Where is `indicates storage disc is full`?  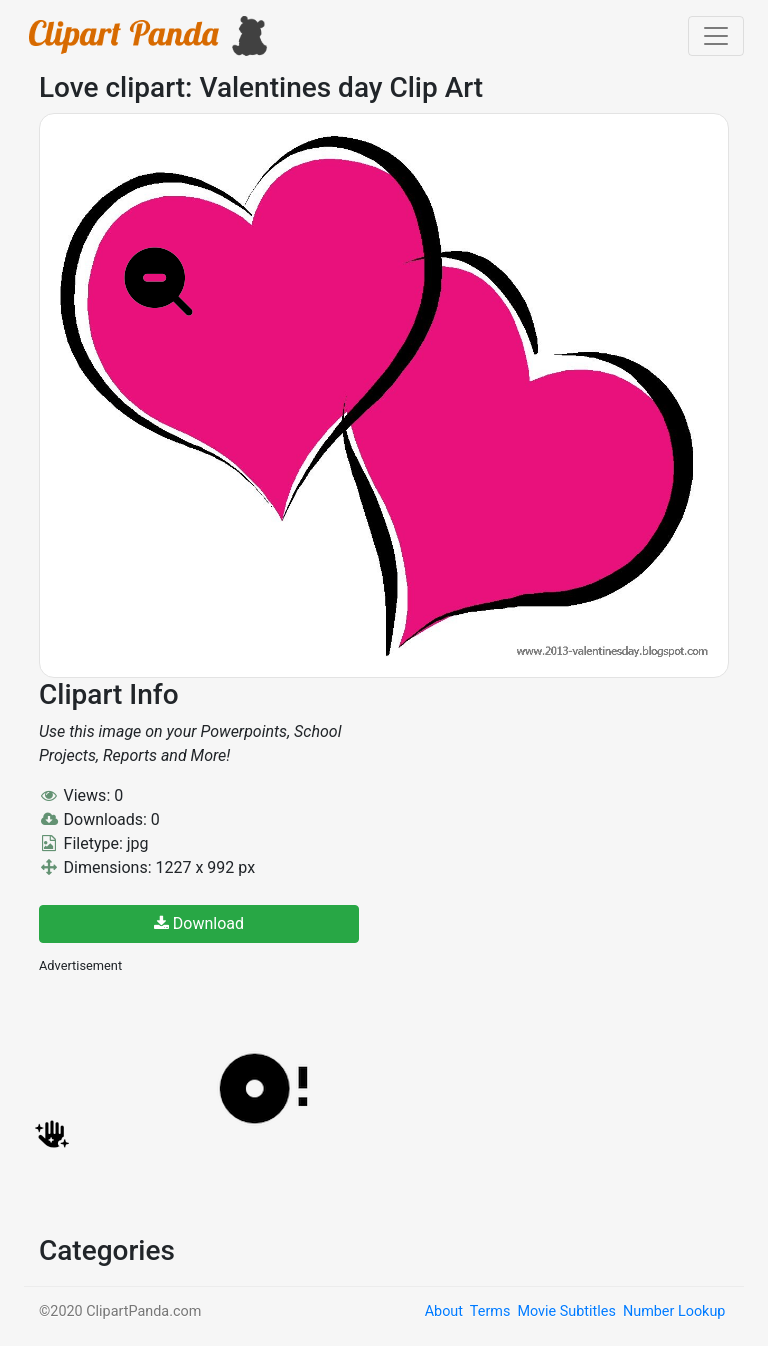 indicates storage disc is full is located at coordinates (263, 1088).